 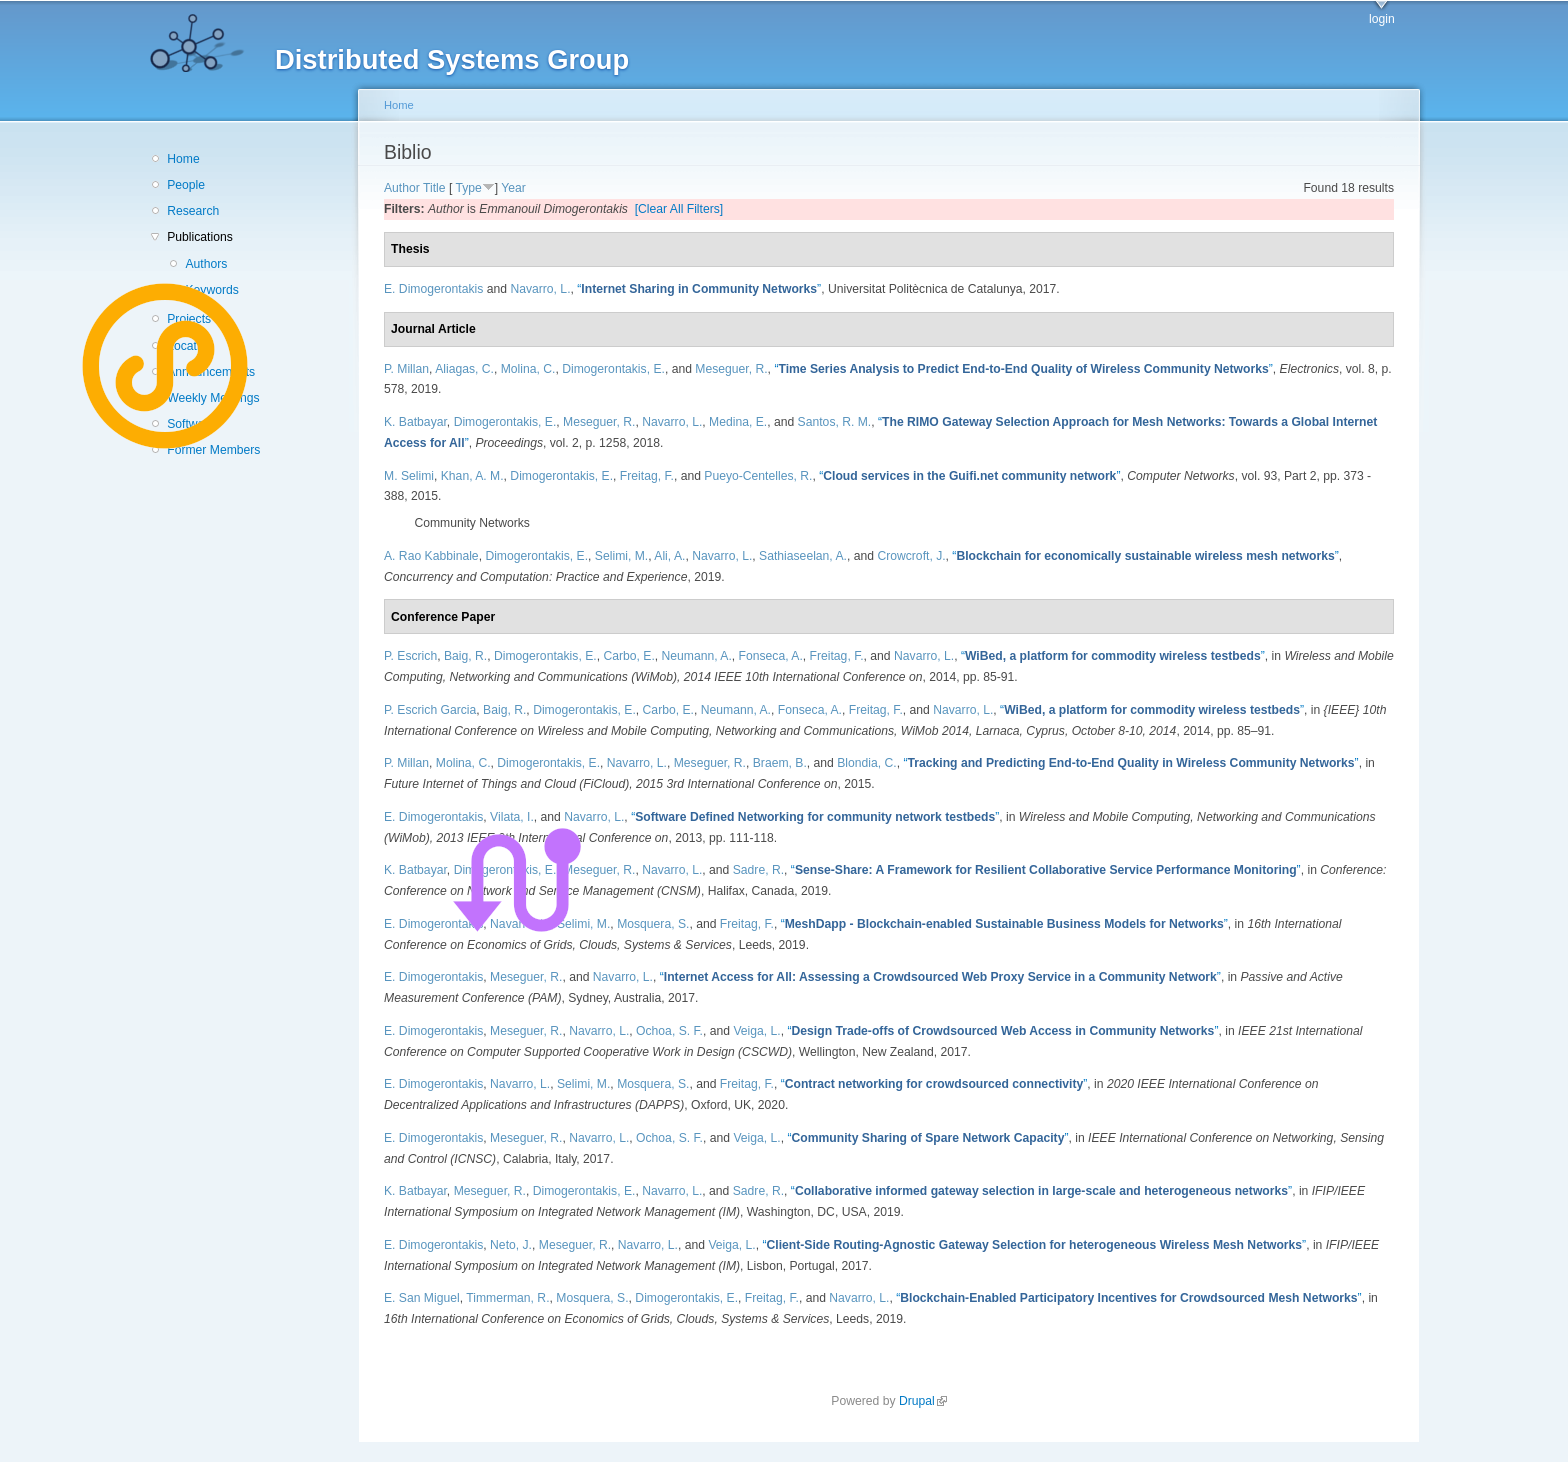 What do you see at coordinates (165, 366) in the screenshot?
I see `open a mini program or lightweight app` at bounding box center [165, 366].